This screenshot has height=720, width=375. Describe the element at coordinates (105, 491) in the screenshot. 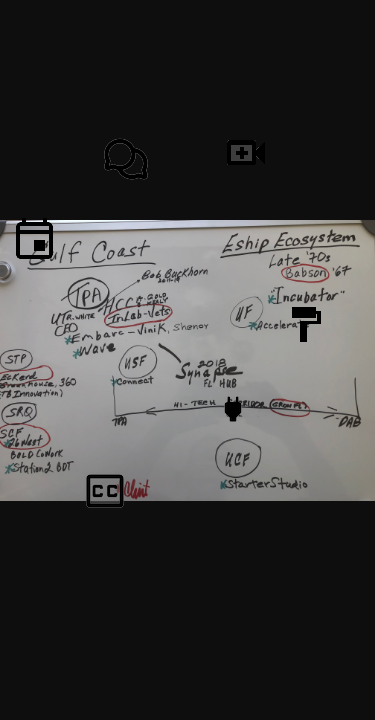

I see `enable closed captions for video content` at that location.